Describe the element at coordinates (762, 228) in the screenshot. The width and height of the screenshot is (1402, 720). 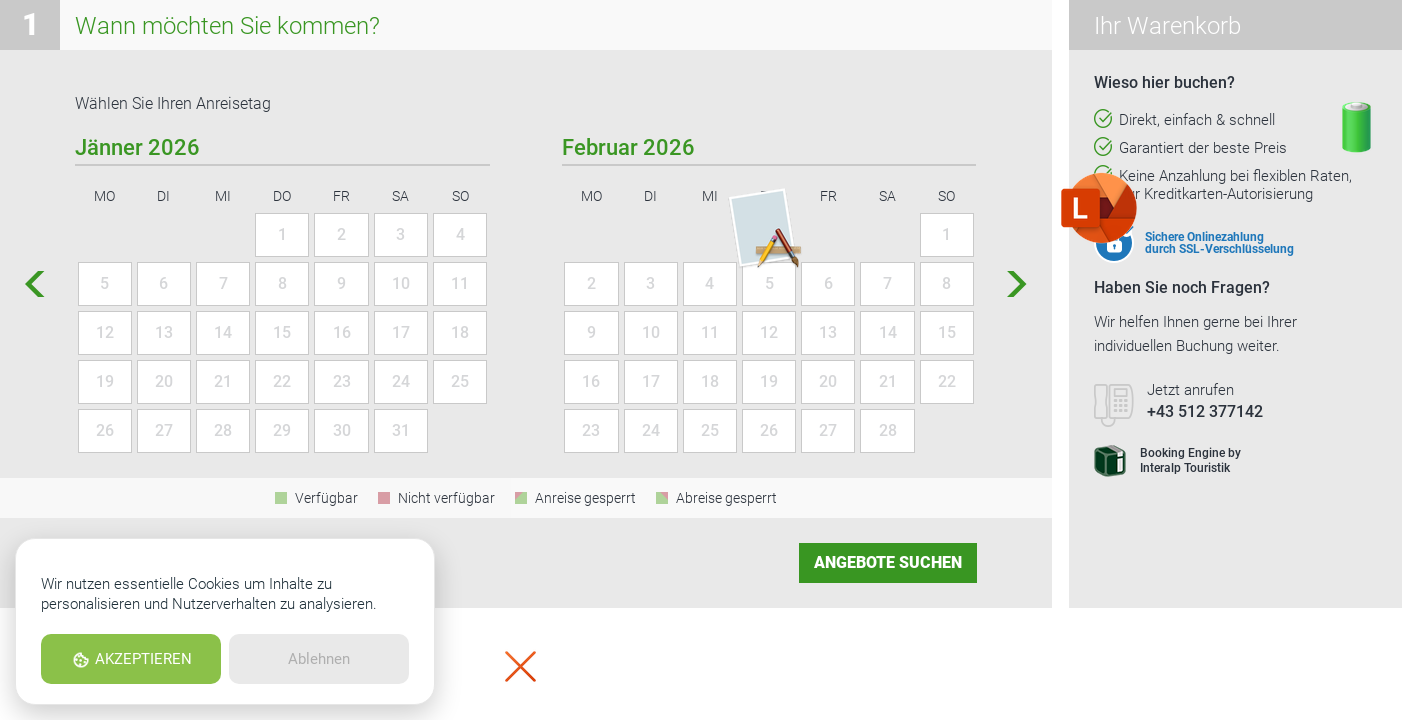
I see `generic application icon for unidentified apps` at that location.